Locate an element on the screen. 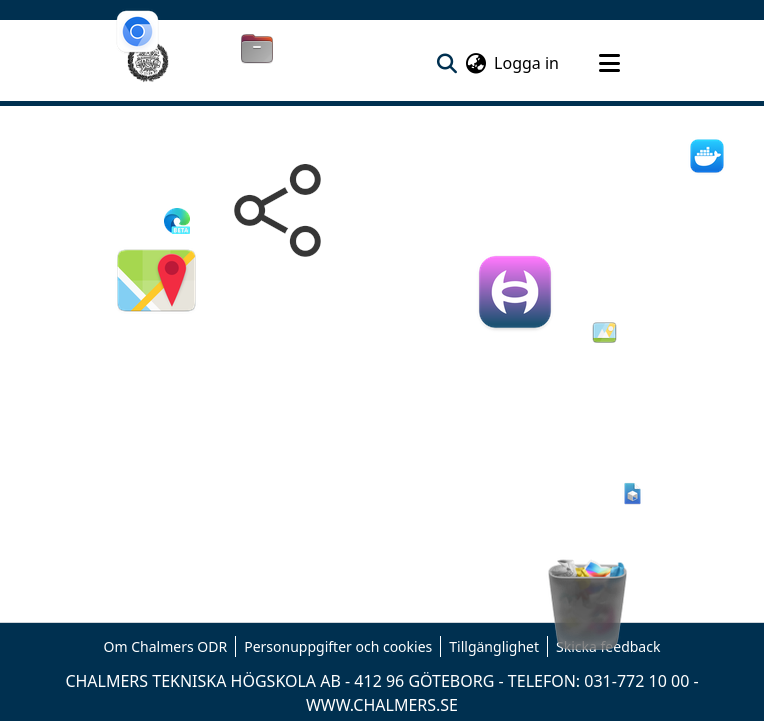  open Docker desktop application is located at coordinates (707, 156).